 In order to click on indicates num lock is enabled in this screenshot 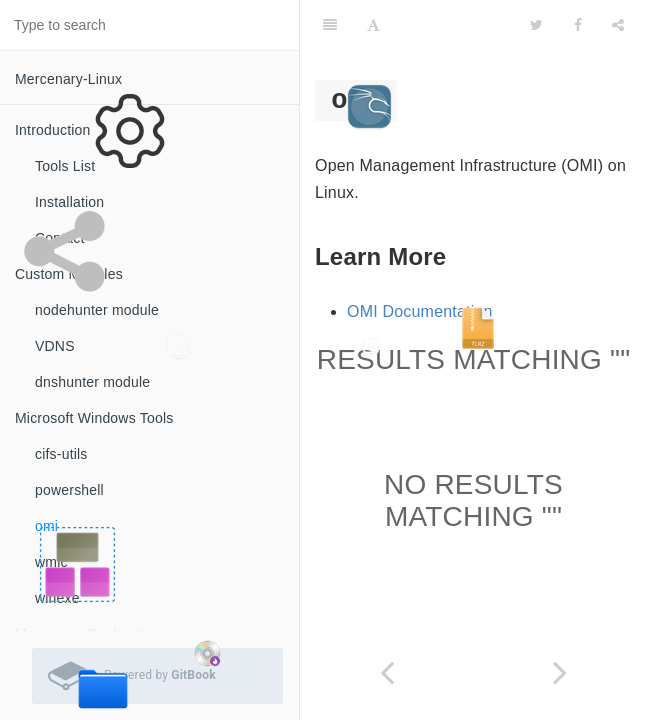, I will do `click(178, 347)`.